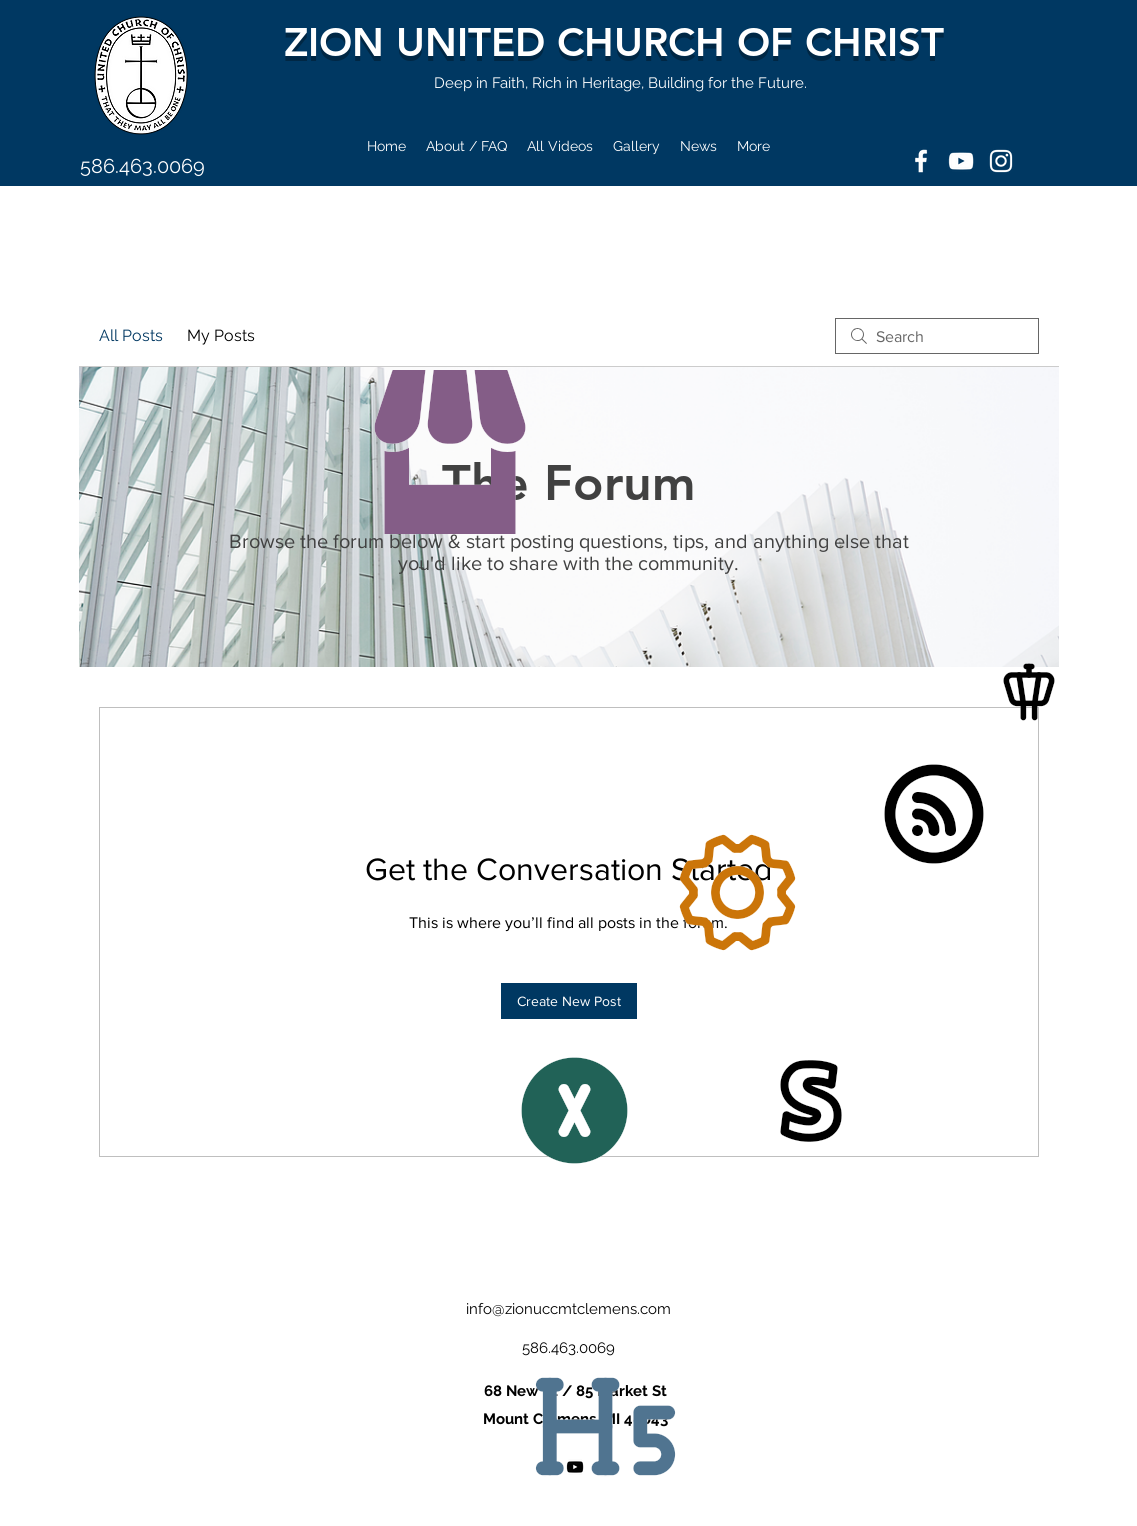 The width and height of the screenshot is (1137, 1526). What do you see at coordinates (934, 814) in the screenshot?
I see `locate your airtag device` at bounding box center [934, 814].